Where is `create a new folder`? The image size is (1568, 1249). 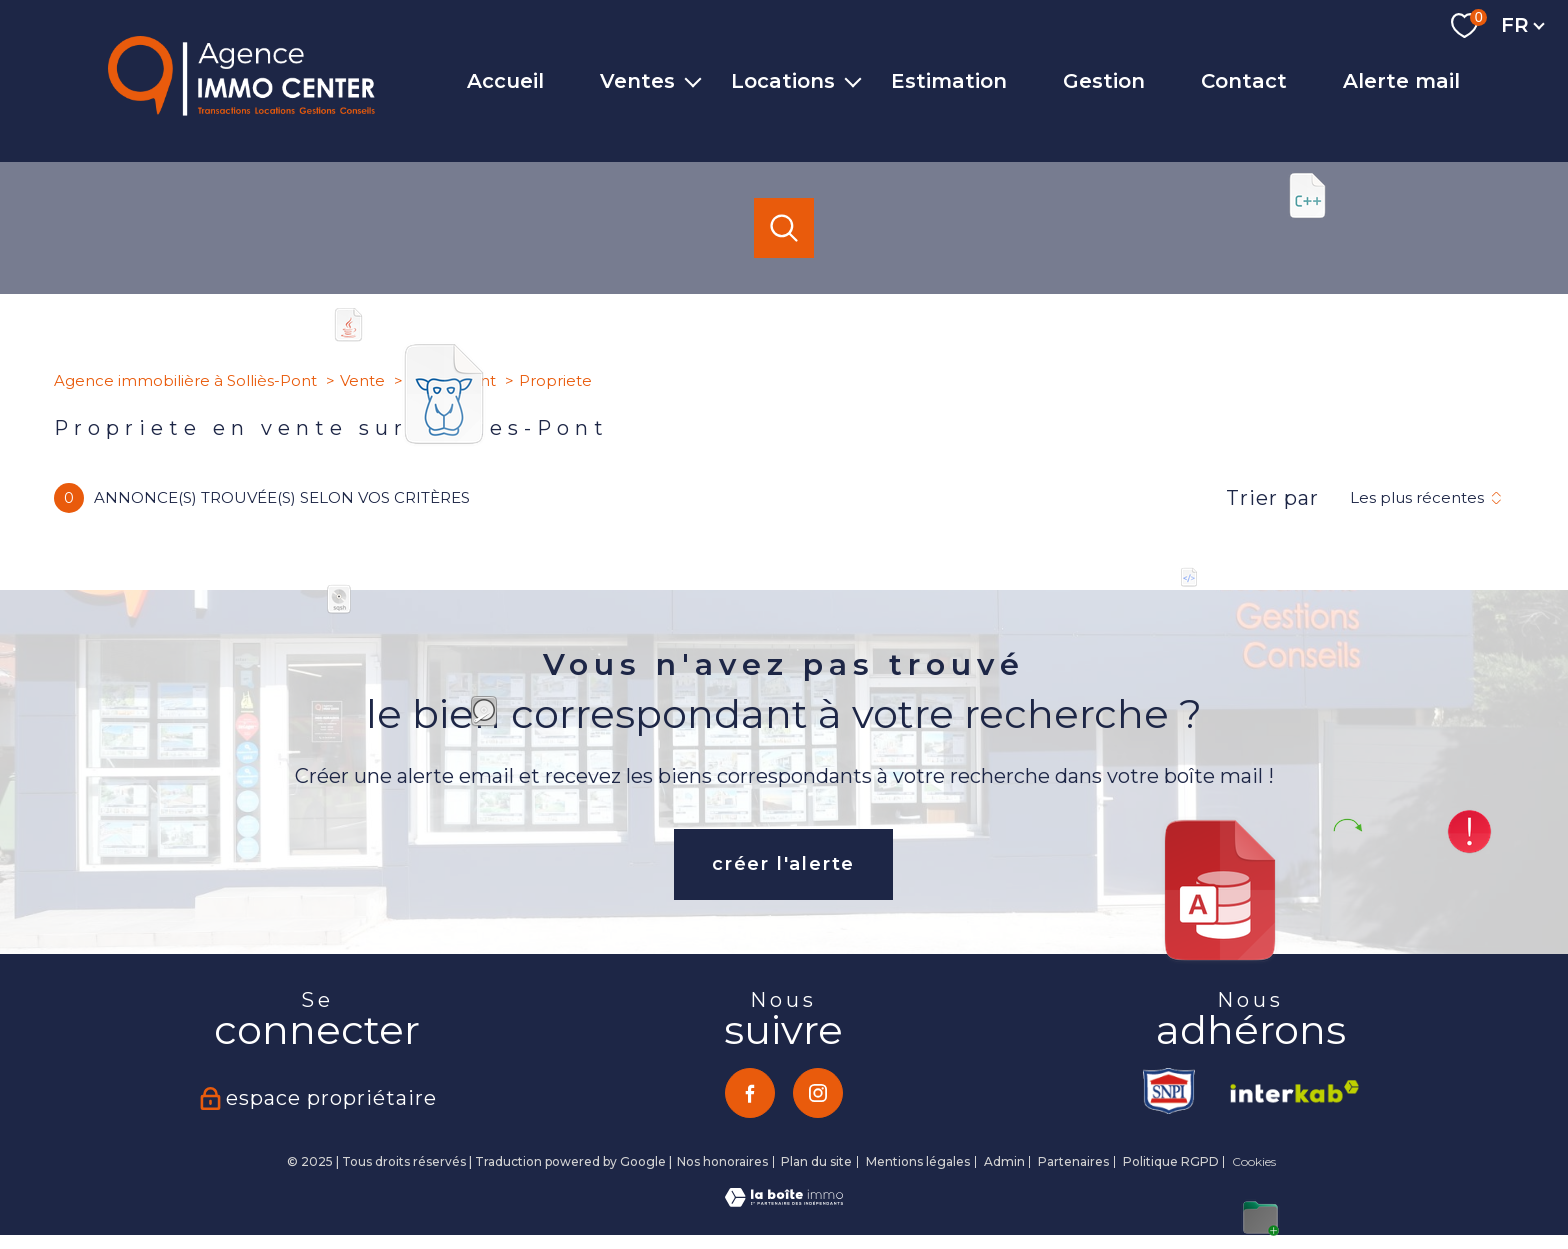 create a new folder is located at coordinates (1260, 1217).